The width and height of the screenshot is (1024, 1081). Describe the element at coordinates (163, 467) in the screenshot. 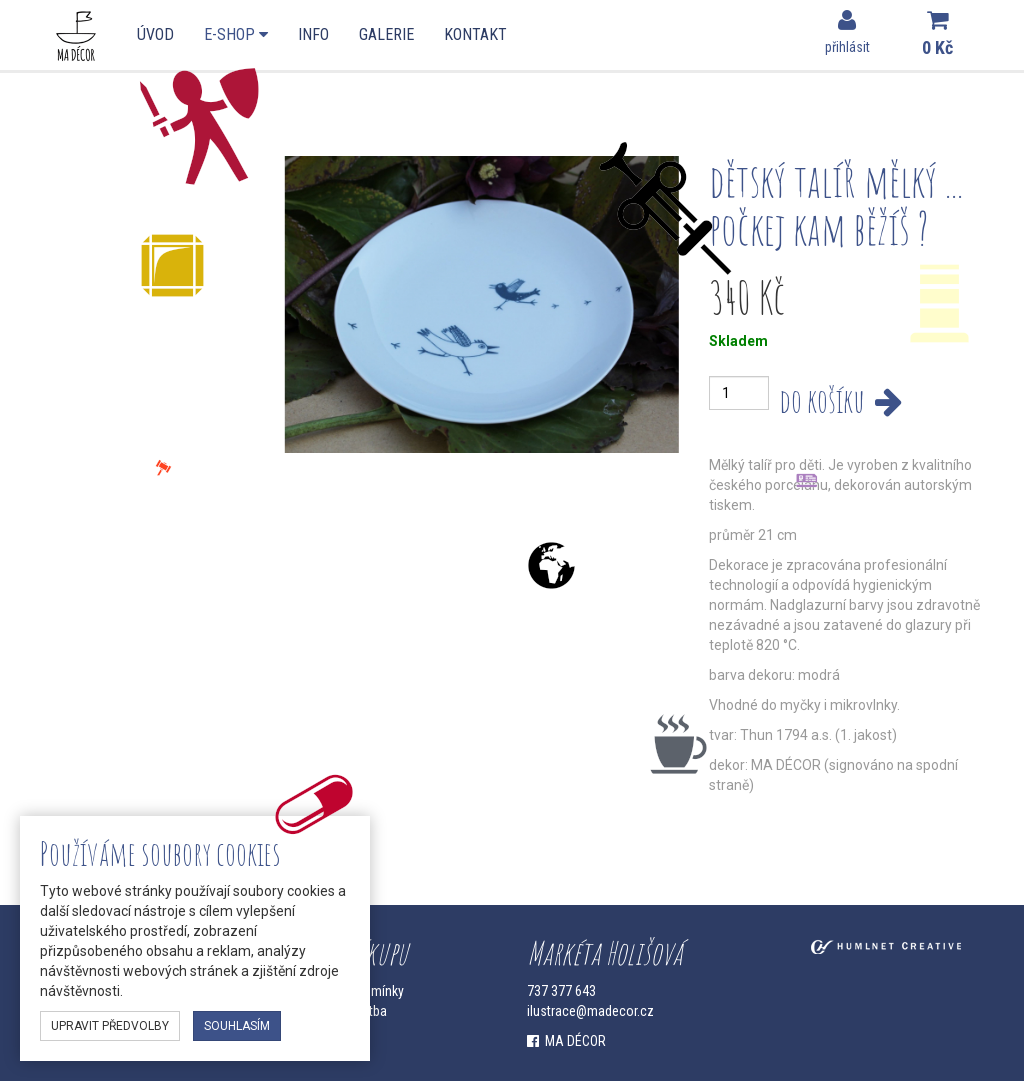

I see `access legal or court-related features` at that location.